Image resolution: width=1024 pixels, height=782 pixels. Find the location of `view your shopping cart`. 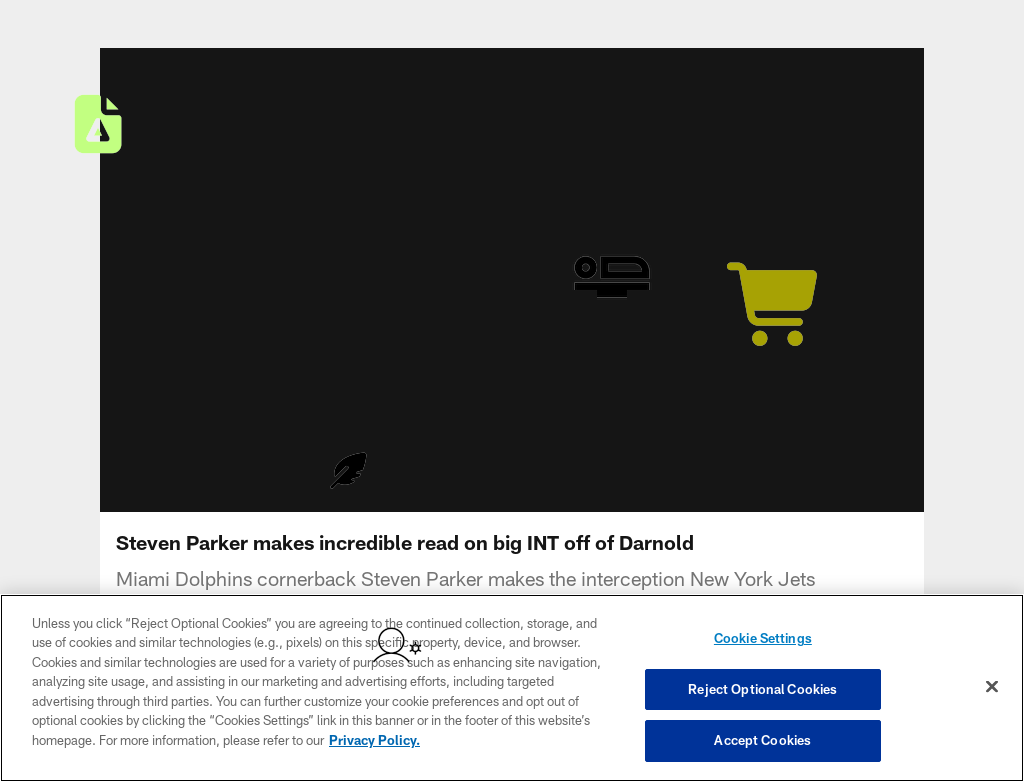

view your shopping cart is located at coordinates (777, 305).